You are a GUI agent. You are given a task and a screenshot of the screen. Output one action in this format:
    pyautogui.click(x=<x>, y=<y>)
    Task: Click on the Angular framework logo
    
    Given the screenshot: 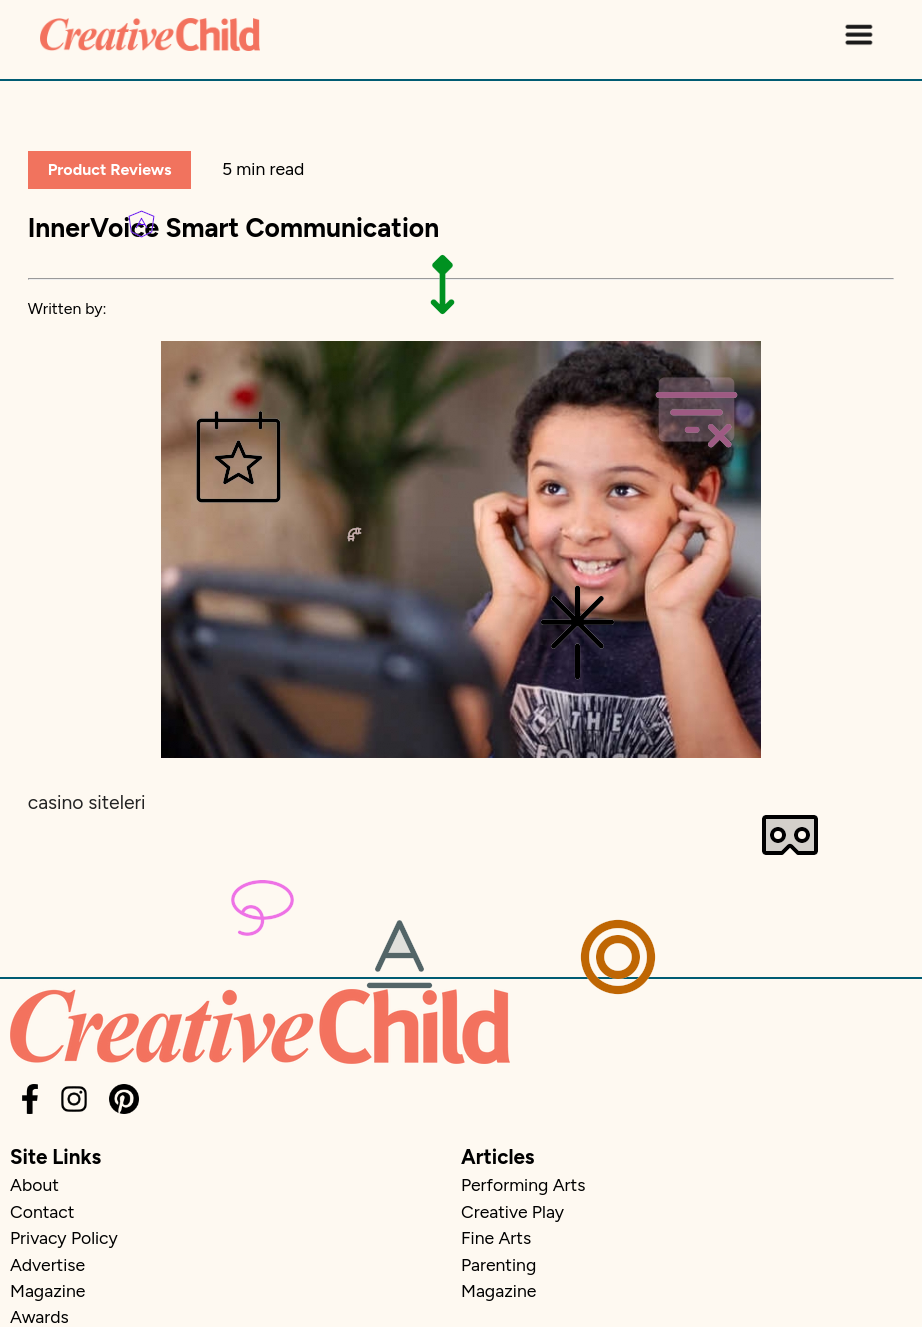 What is the action you would take?
    pyautogui.click(x=141, y=223)
    